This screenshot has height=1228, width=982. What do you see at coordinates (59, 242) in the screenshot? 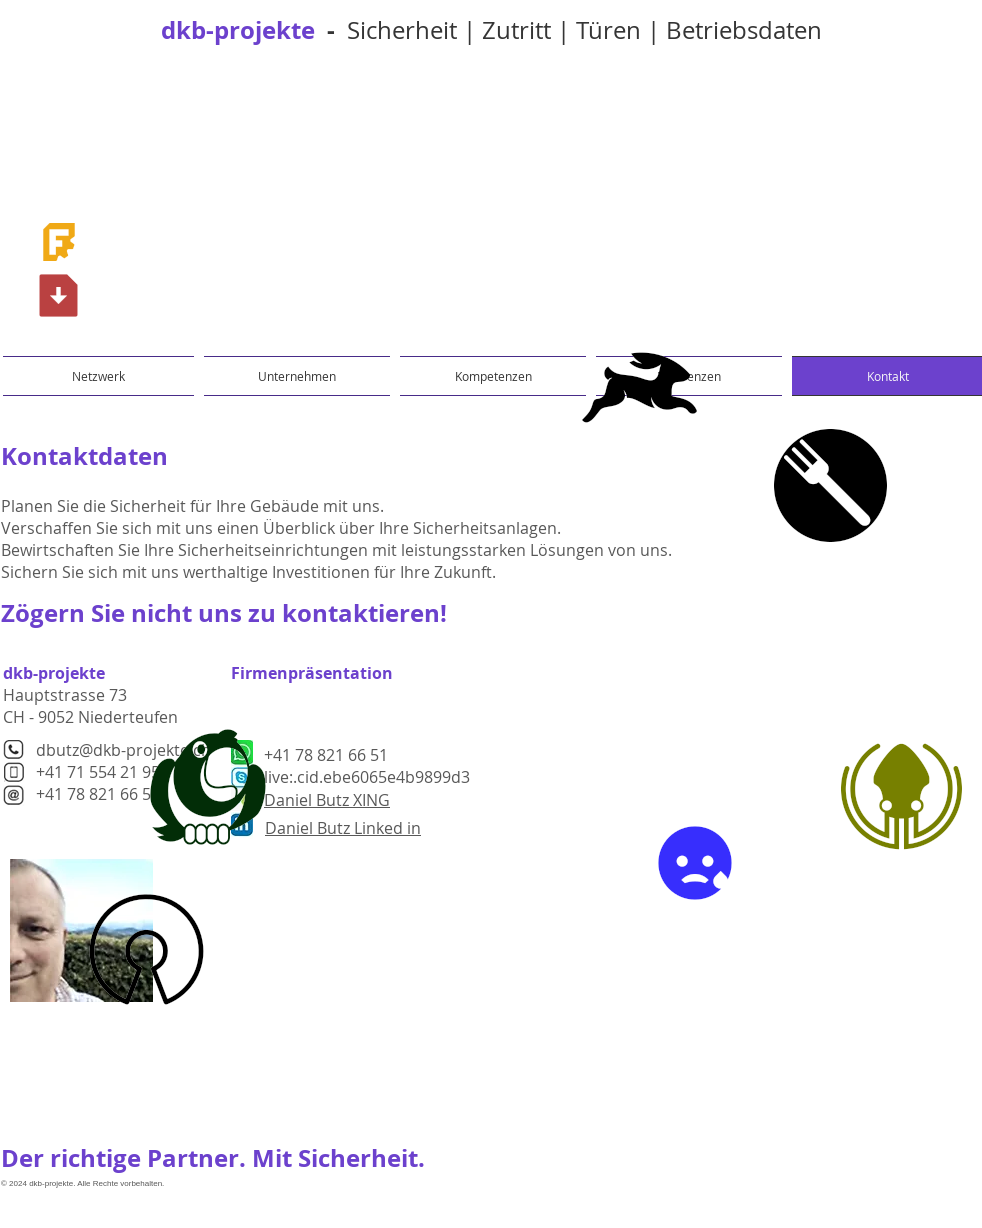
I see `open FreeCAD application` at bounding box center [59, 242].